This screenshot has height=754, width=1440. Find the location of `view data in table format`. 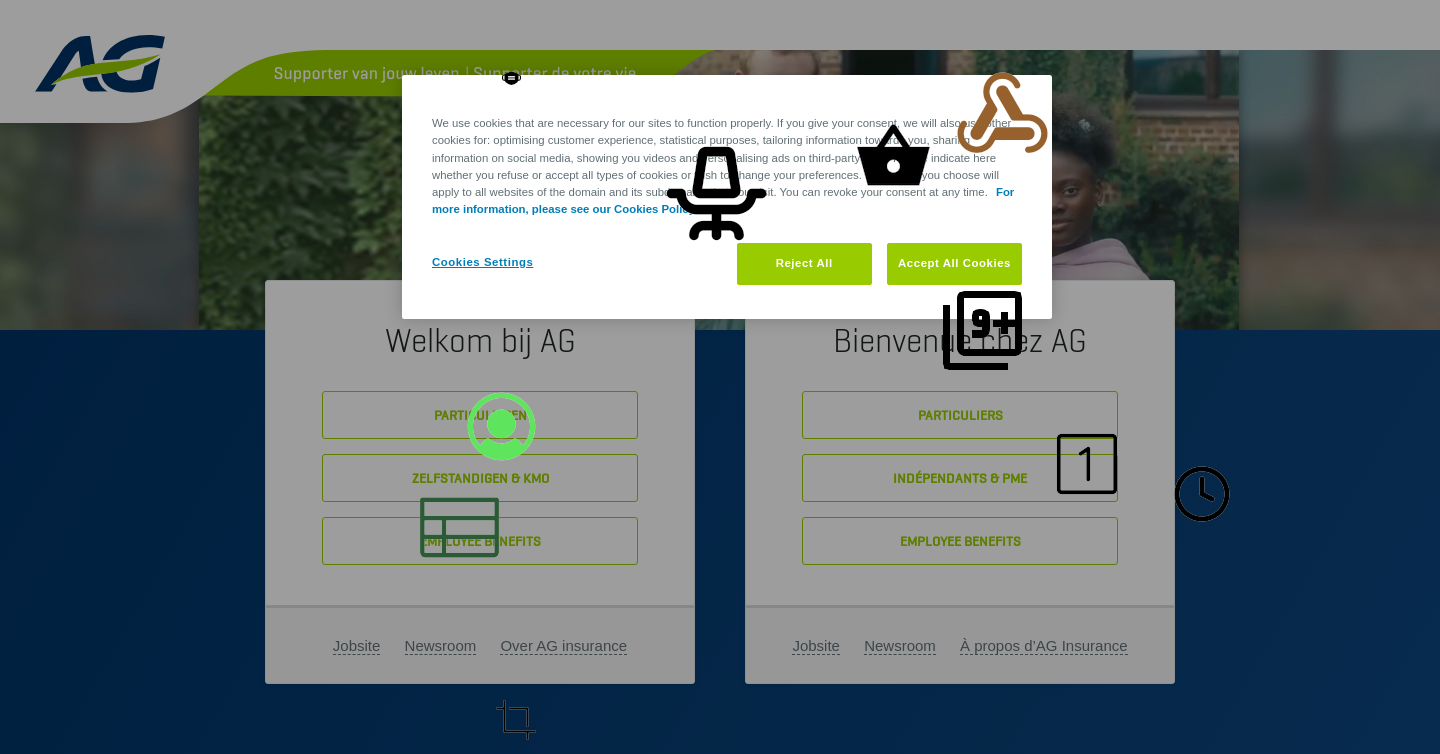

view data in table format is located at coordinates (459, 527).